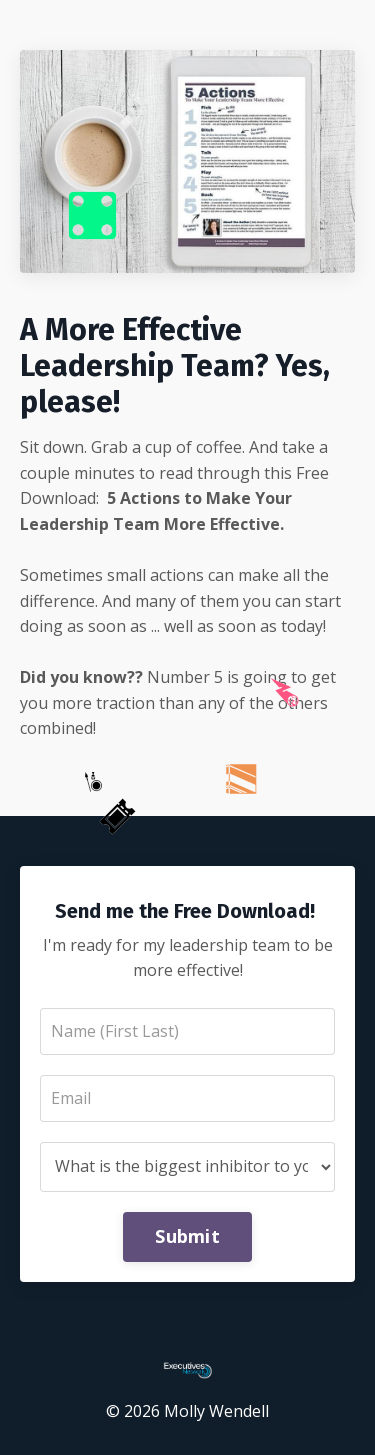 The height and width of the screenshot is (1455, 375). I want to click on view your tickets or passes, so click(117, 816).